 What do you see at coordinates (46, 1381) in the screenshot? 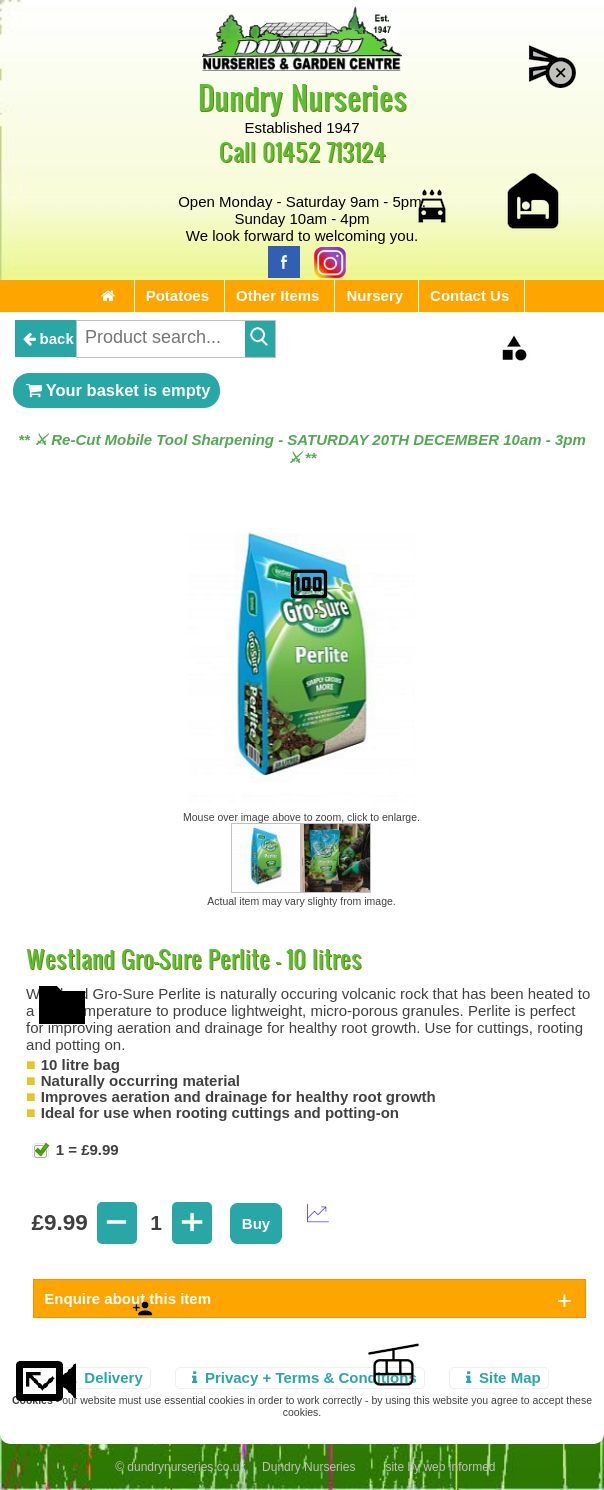
I see `indicates a missed video call` at bounding box center [46, 1381].